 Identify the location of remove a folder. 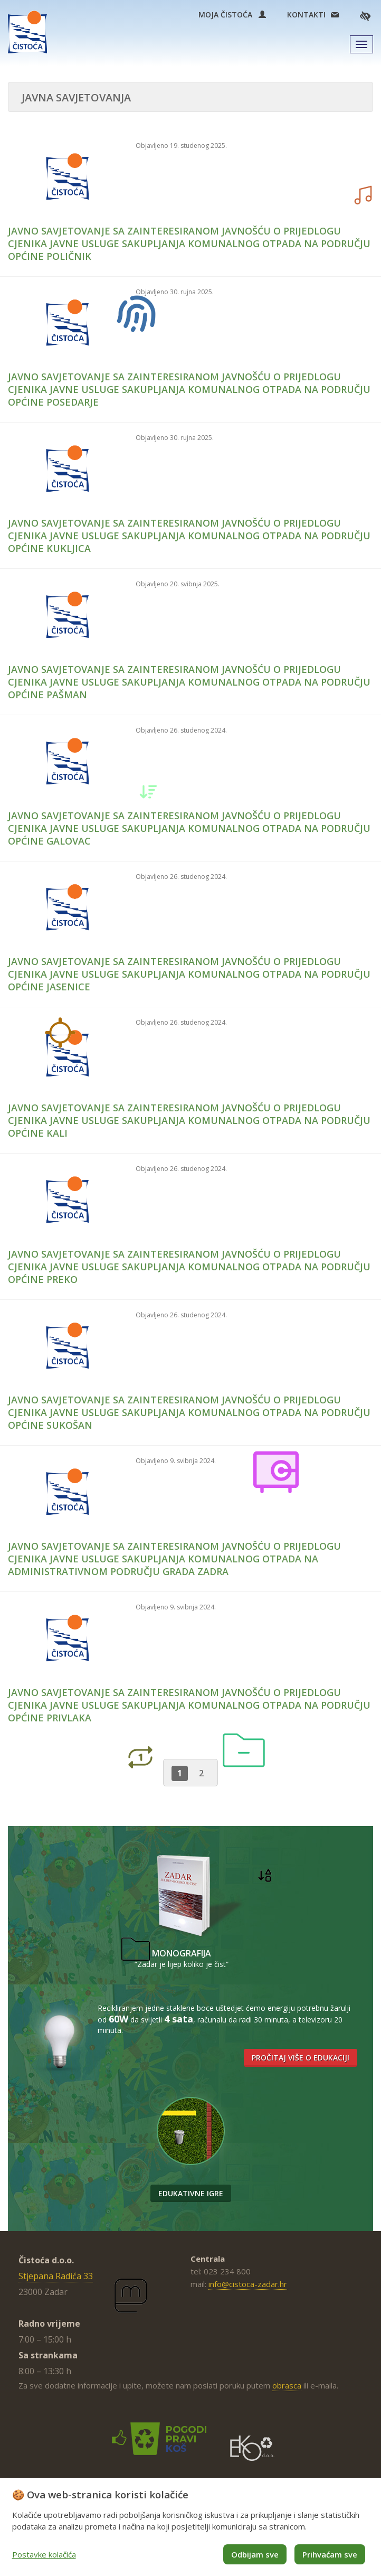
(244, 1749).